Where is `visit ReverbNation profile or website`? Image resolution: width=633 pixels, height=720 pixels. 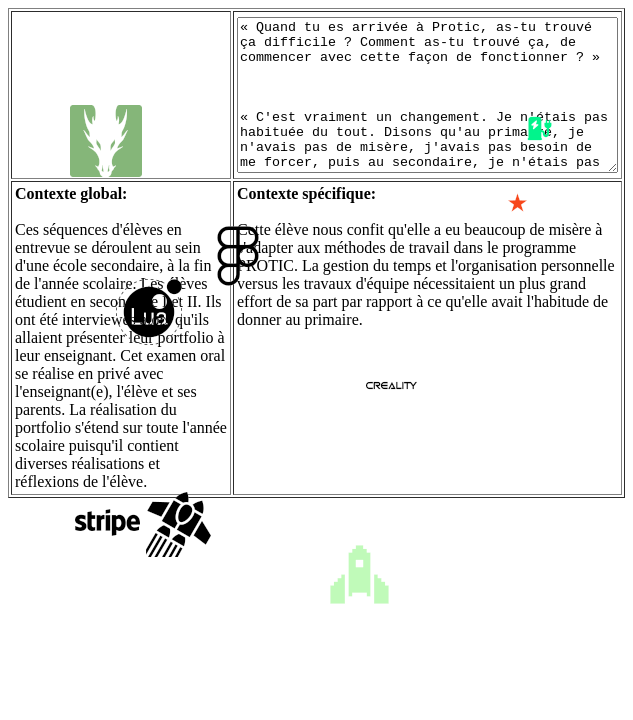
visit ReverbNation profile or website is located at coordinates (517, 202).